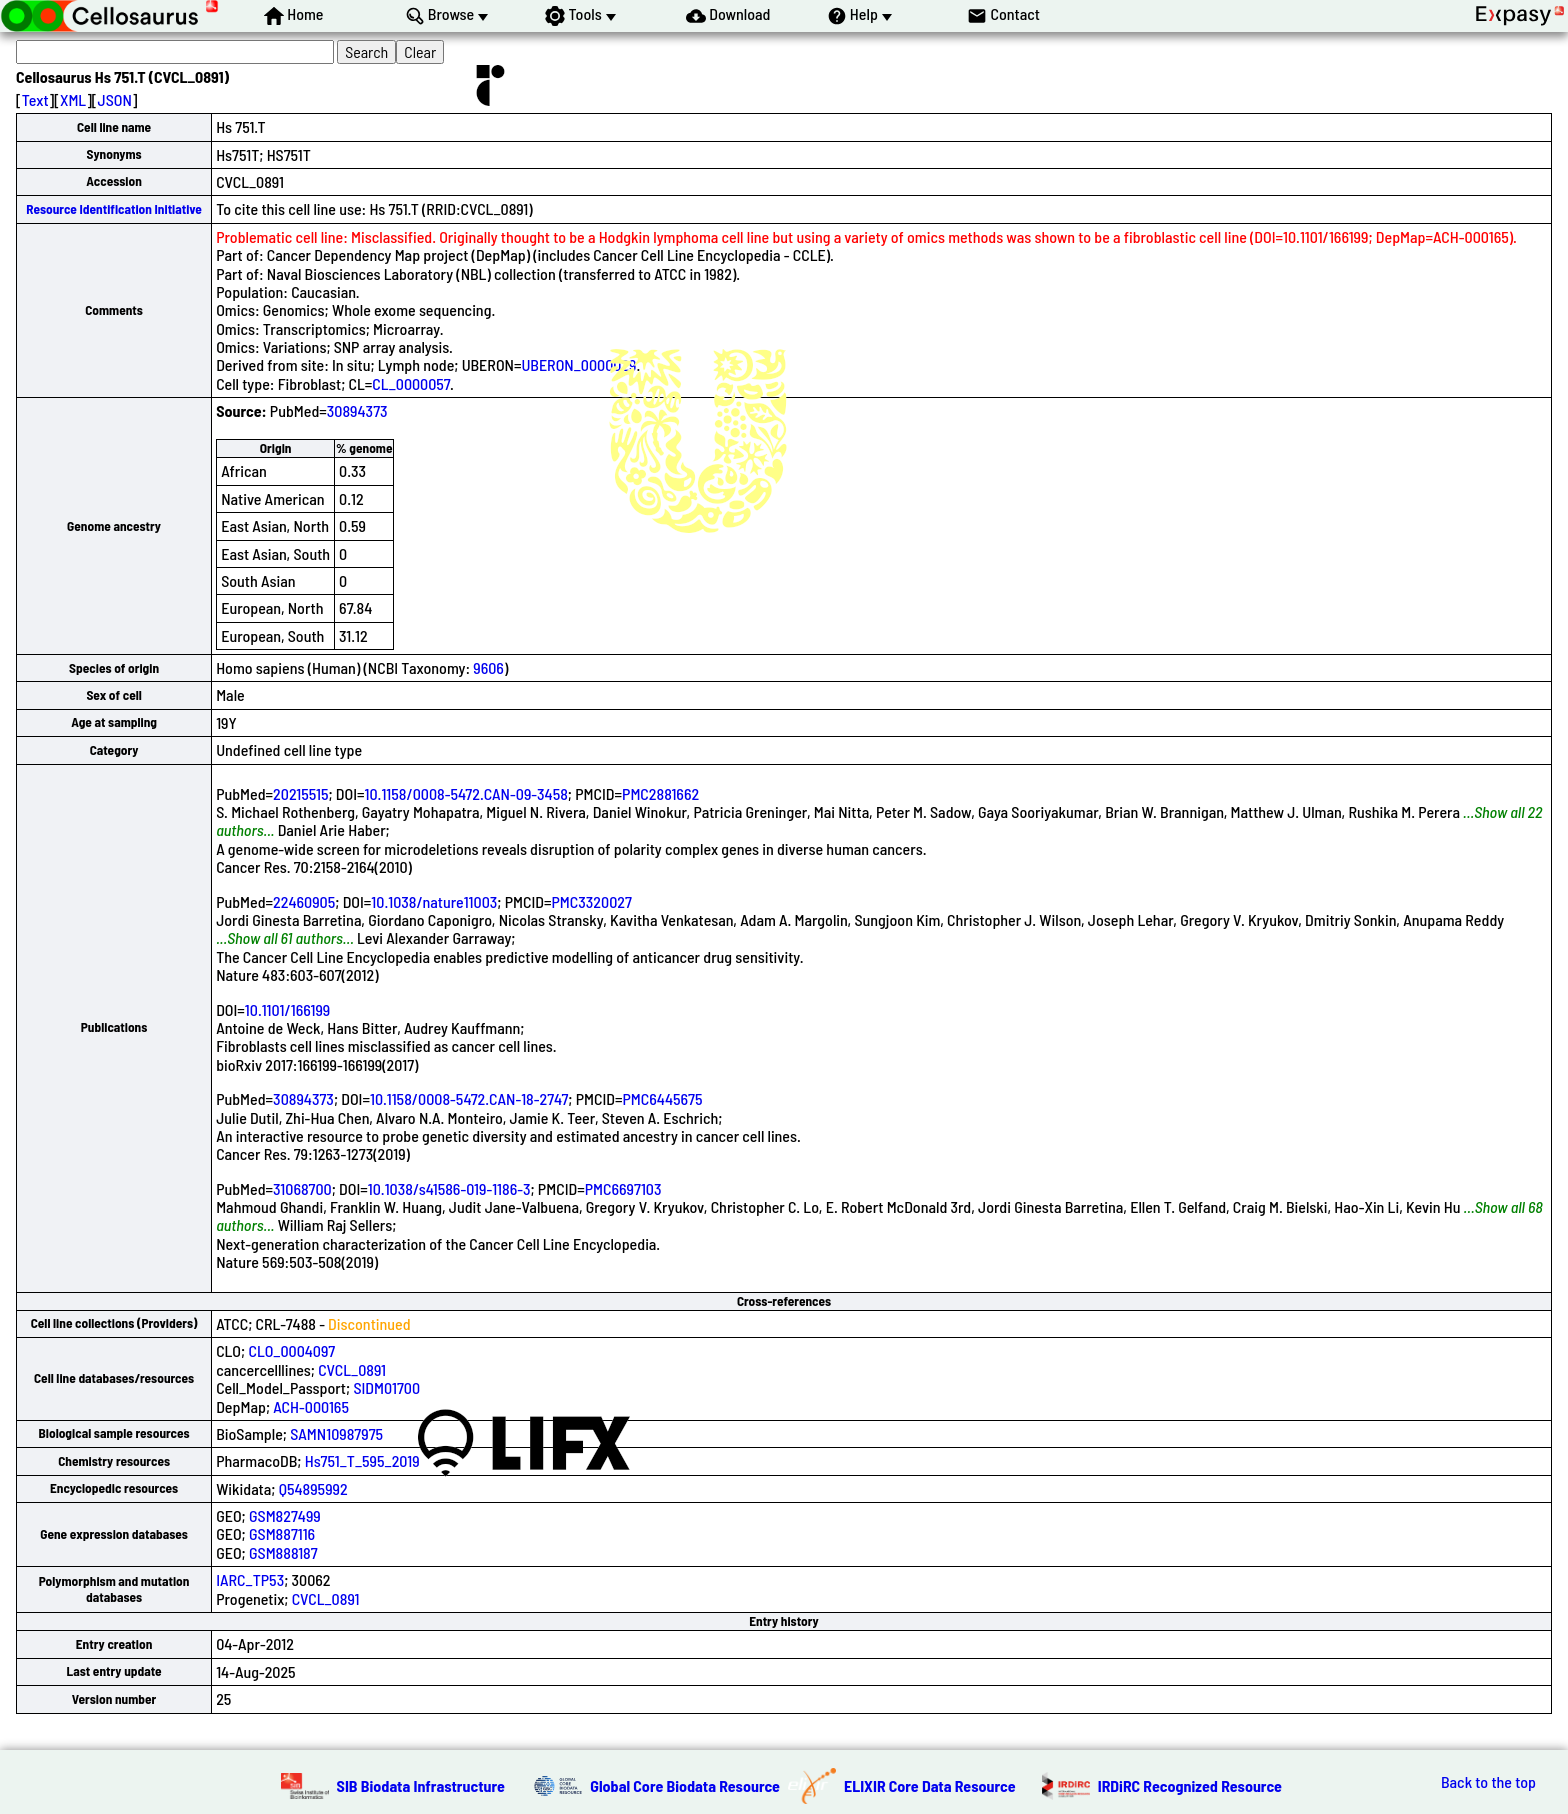 This screenshot has height=1814, width=1568. What do you see at coordinates (524, 1443) in the screenshot?
I see `open the LIFX smart lighting app` at bounding box center [524, 1443].